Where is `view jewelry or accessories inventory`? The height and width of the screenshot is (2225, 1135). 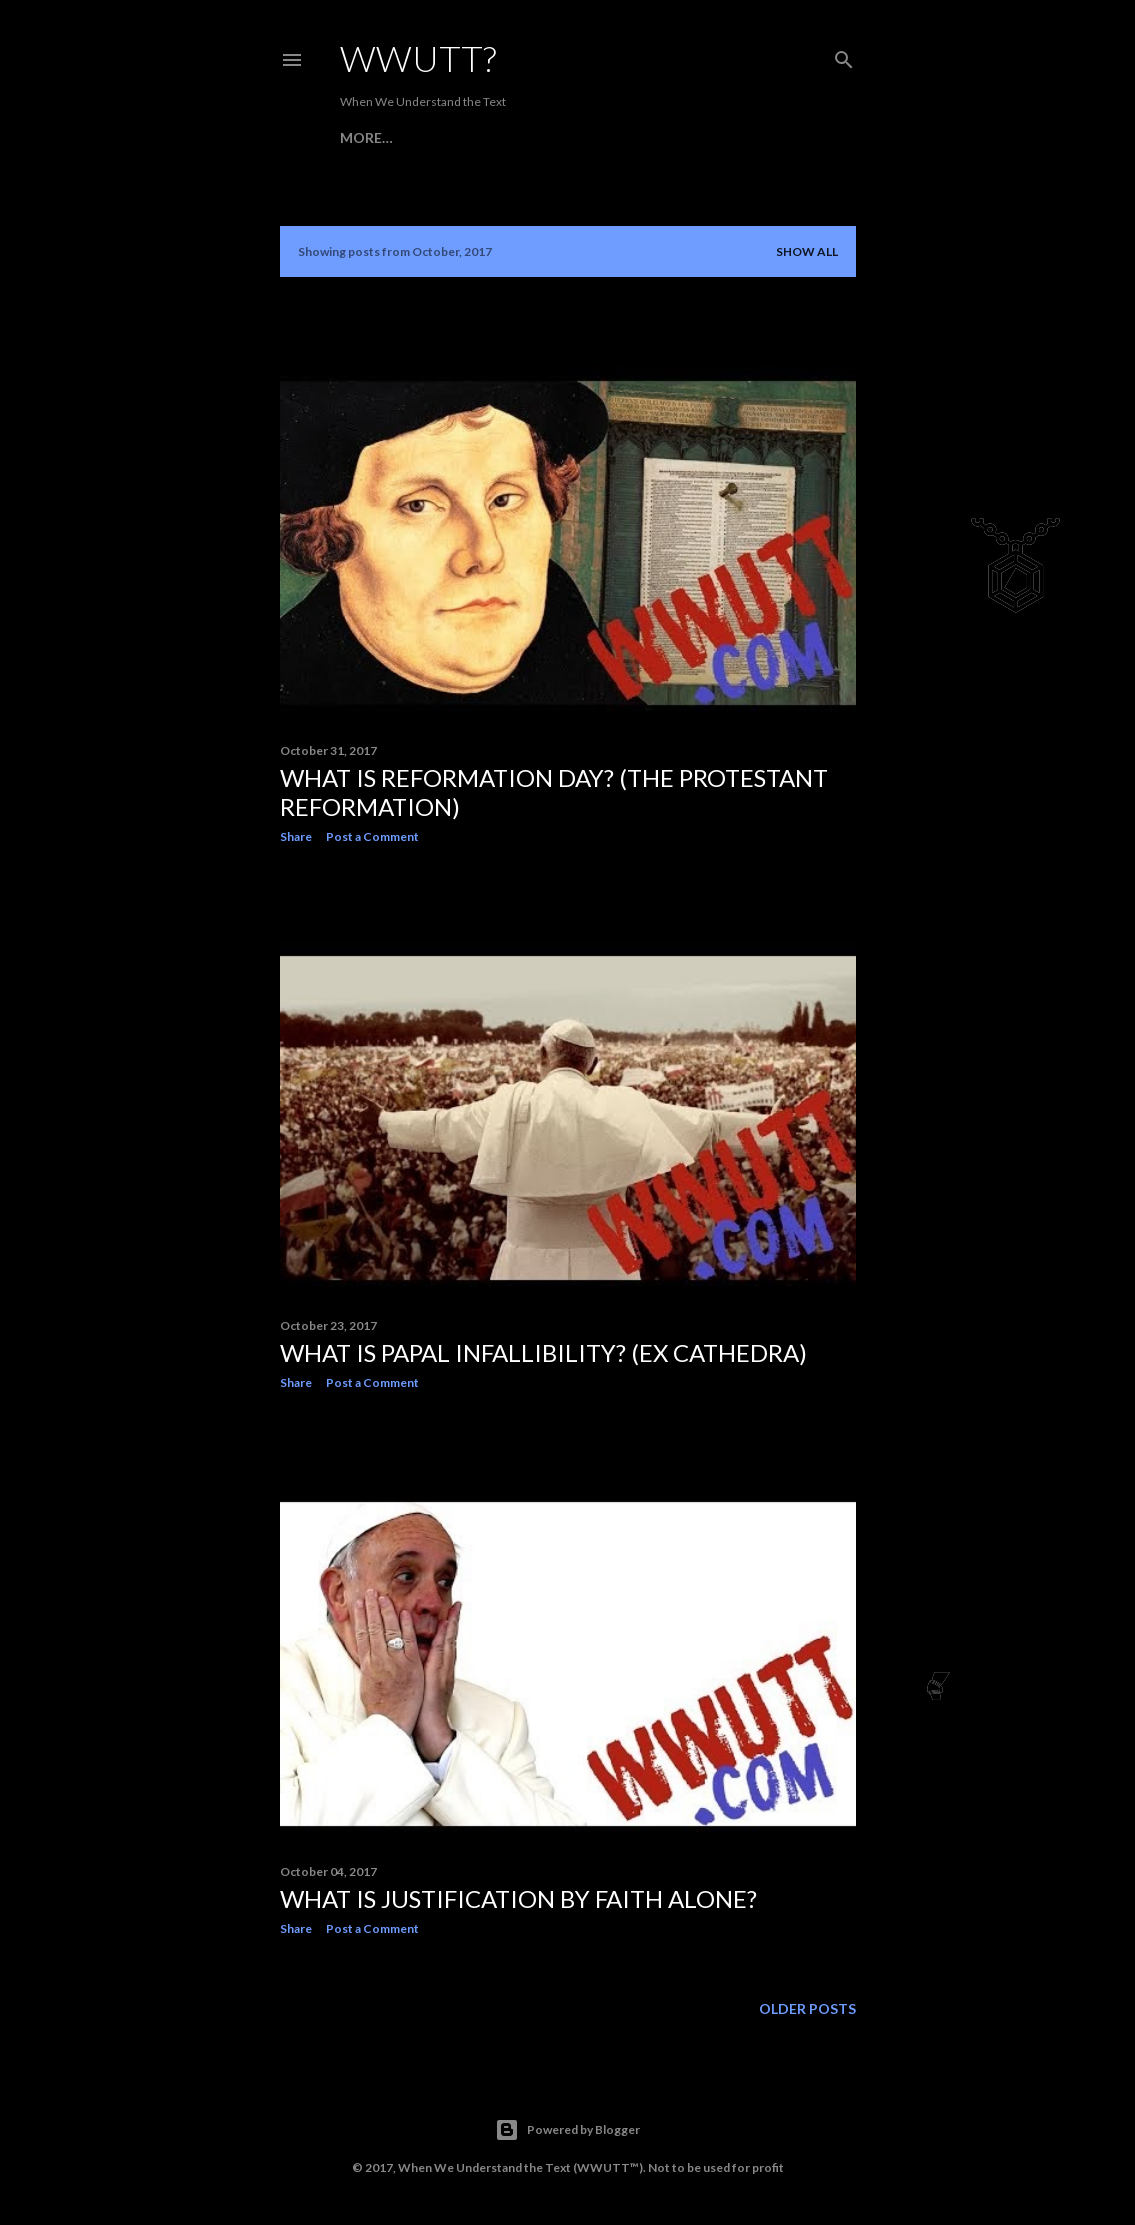 view jewelry or accessories inventory is located at coordinates (1016, 565).